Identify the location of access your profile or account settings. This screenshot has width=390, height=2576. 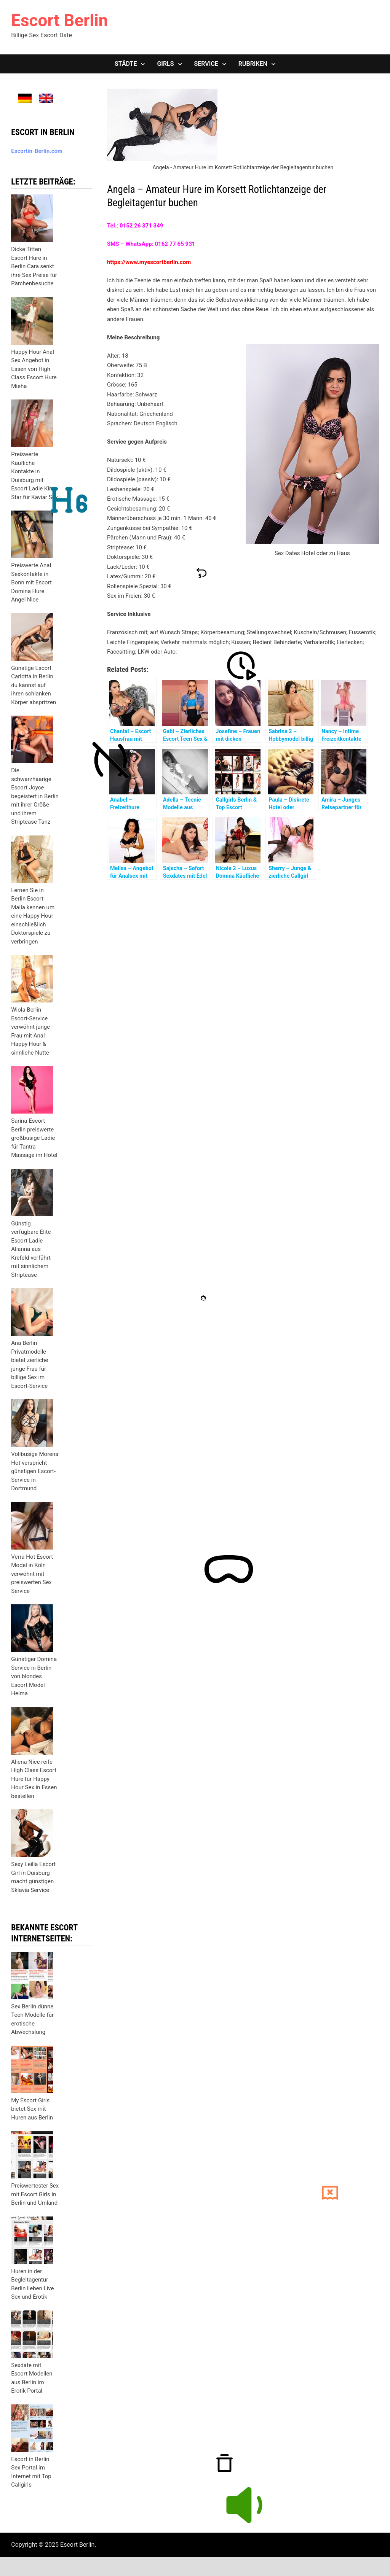
(203, 1298).